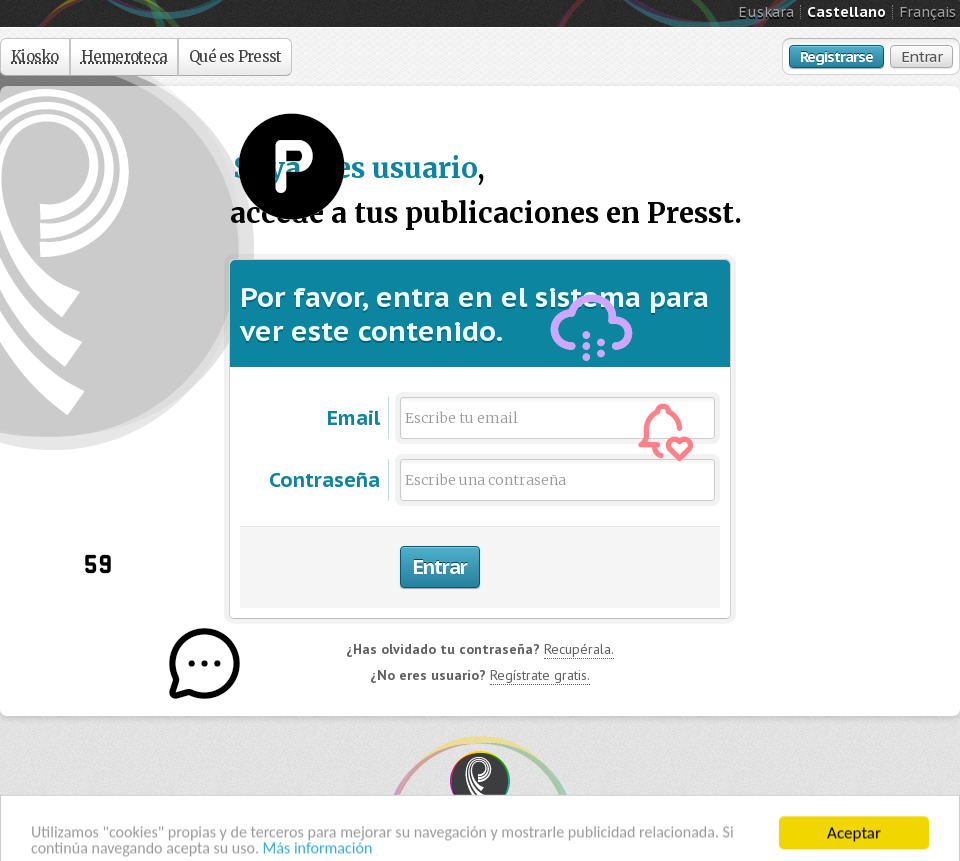 The image size is (960, 861). What do you see at coordinates (98, 564) in the screenshot?
I see `indicates 59 items, notifications, or count` at bounding box center [98, 564].